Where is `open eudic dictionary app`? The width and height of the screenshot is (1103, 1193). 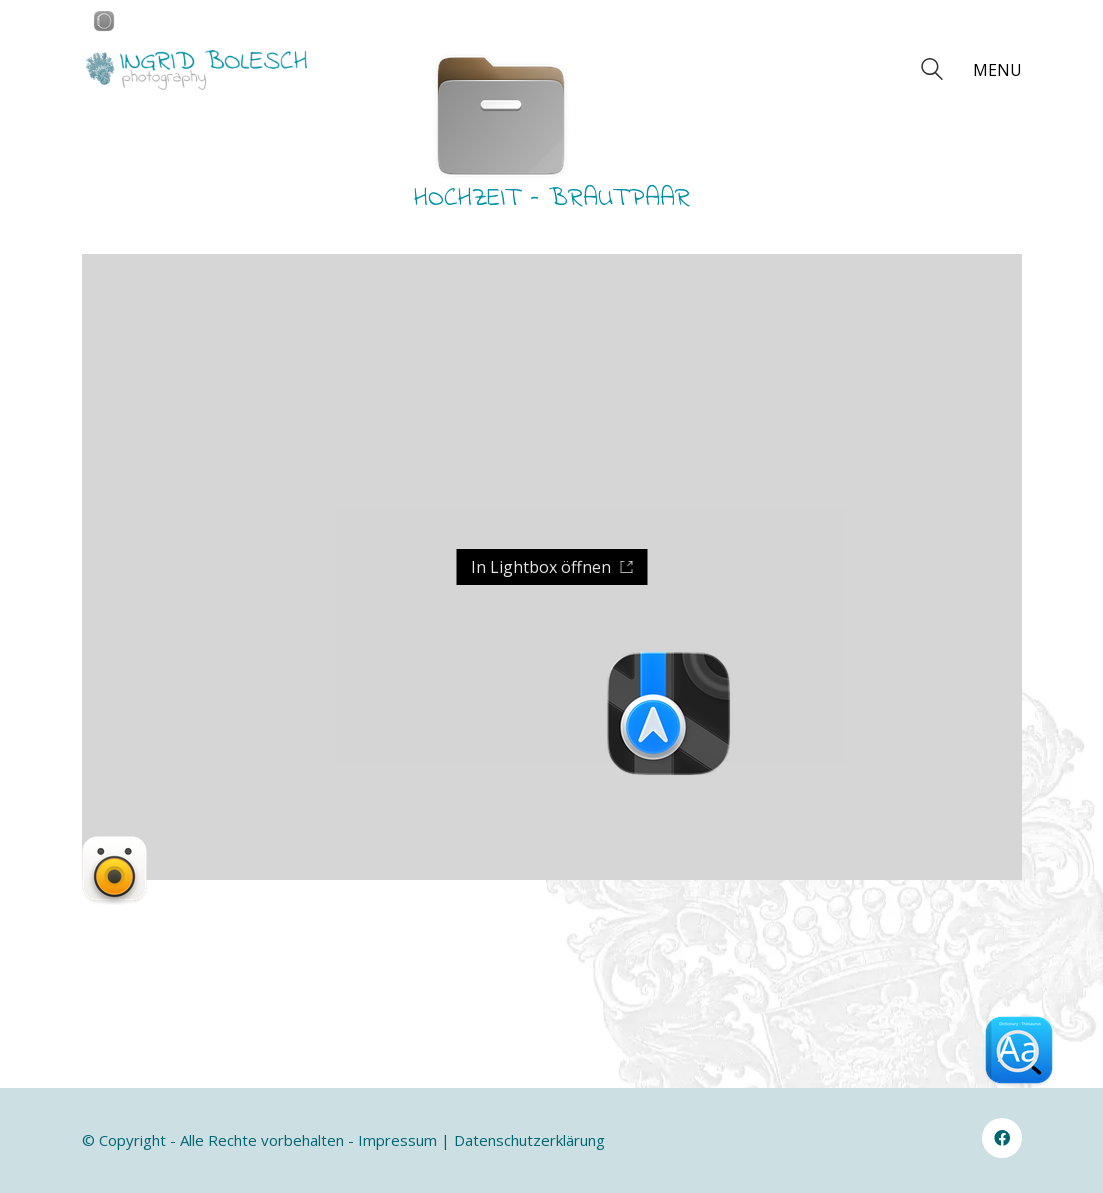
open eudic dictionary app is located at coordinates (1019, 1050).